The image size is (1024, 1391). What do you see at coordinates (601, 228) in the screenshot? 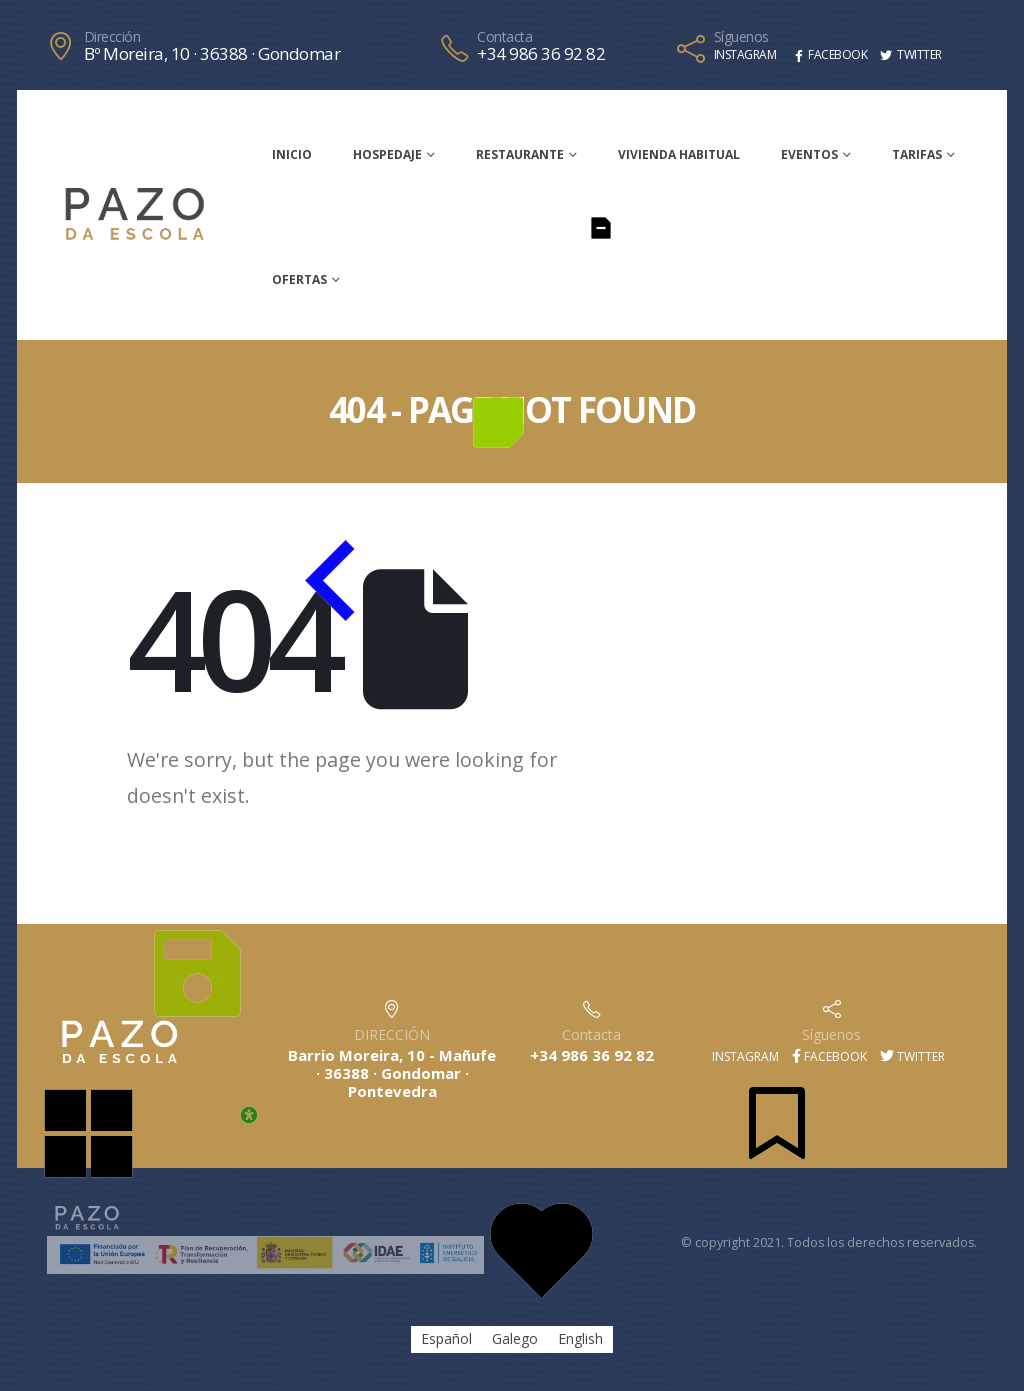
I see `reduce or compress file size` at bounding box center [601, 228].